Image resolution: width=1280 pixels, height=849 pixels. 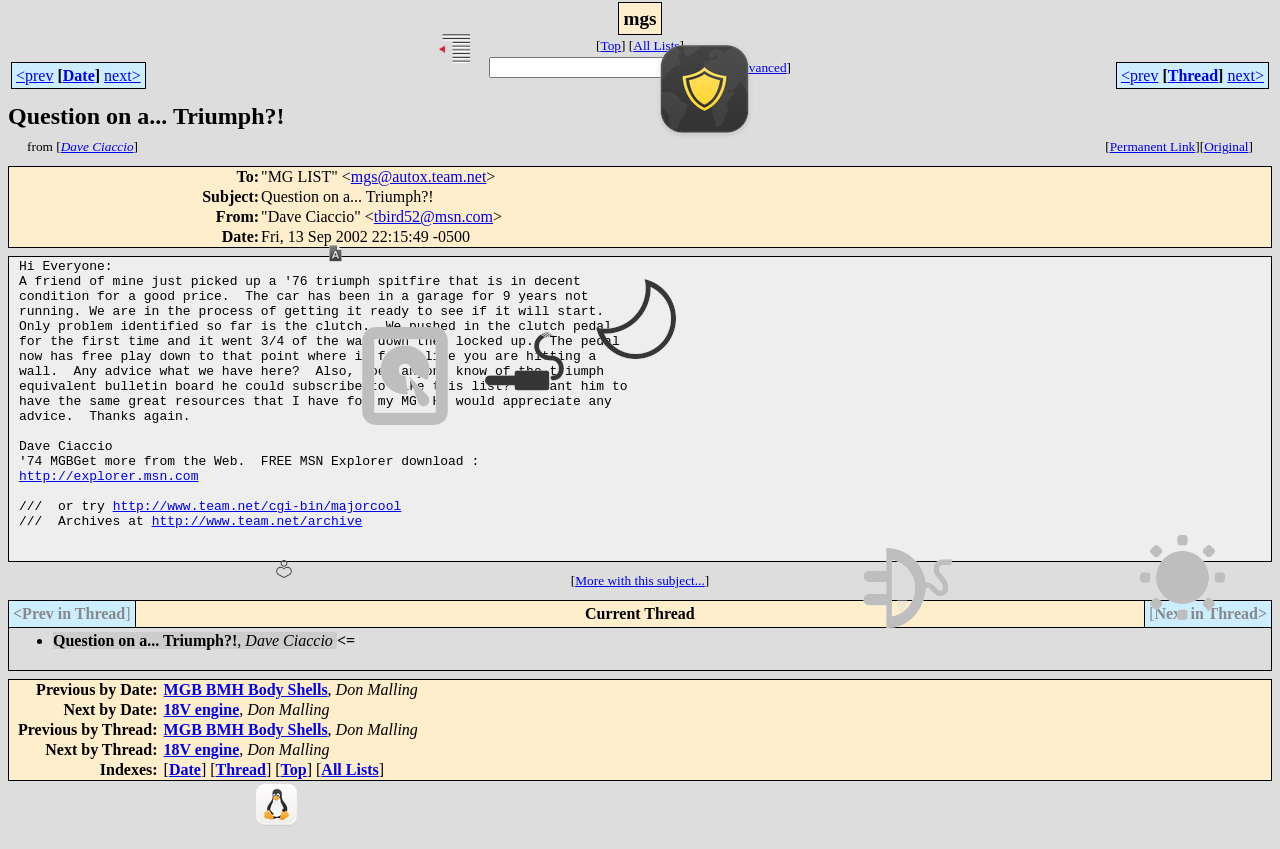 What do you see at coordinates (635, 318) in the screenshot?
I see `indicates half-width input mode is active in fcitx` at bounding box center [635, 318].